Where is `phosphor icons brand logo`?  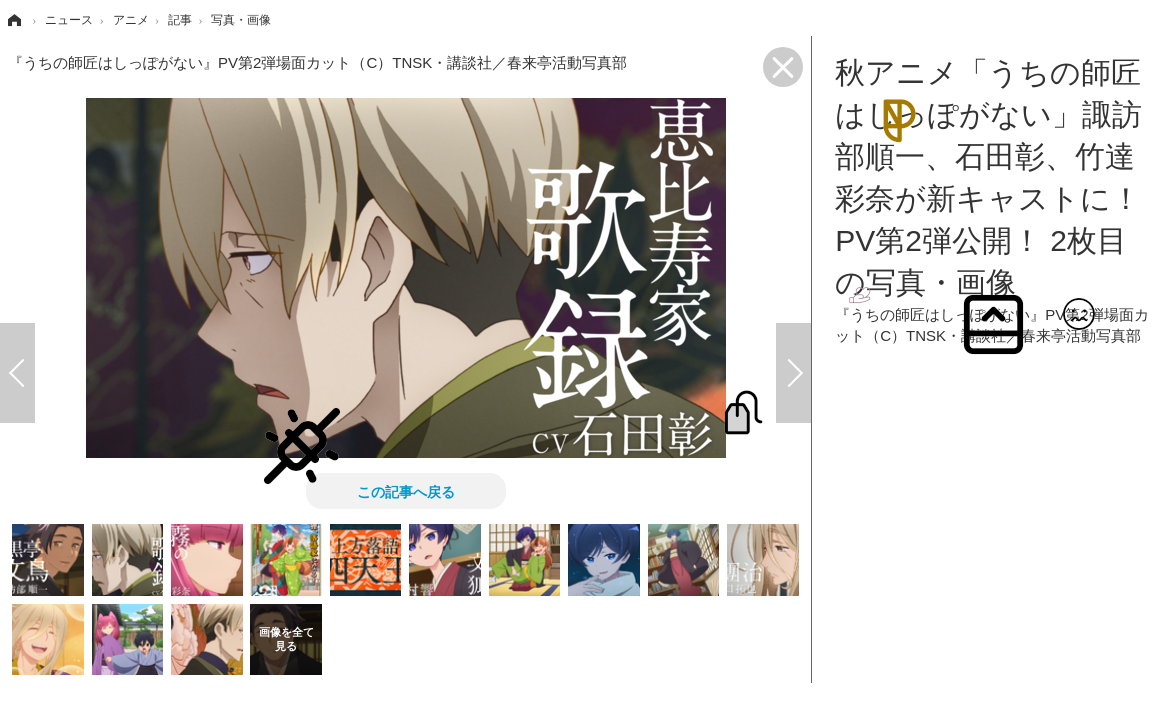 phosphor icons brand logo is located at coordinates (896, 118).